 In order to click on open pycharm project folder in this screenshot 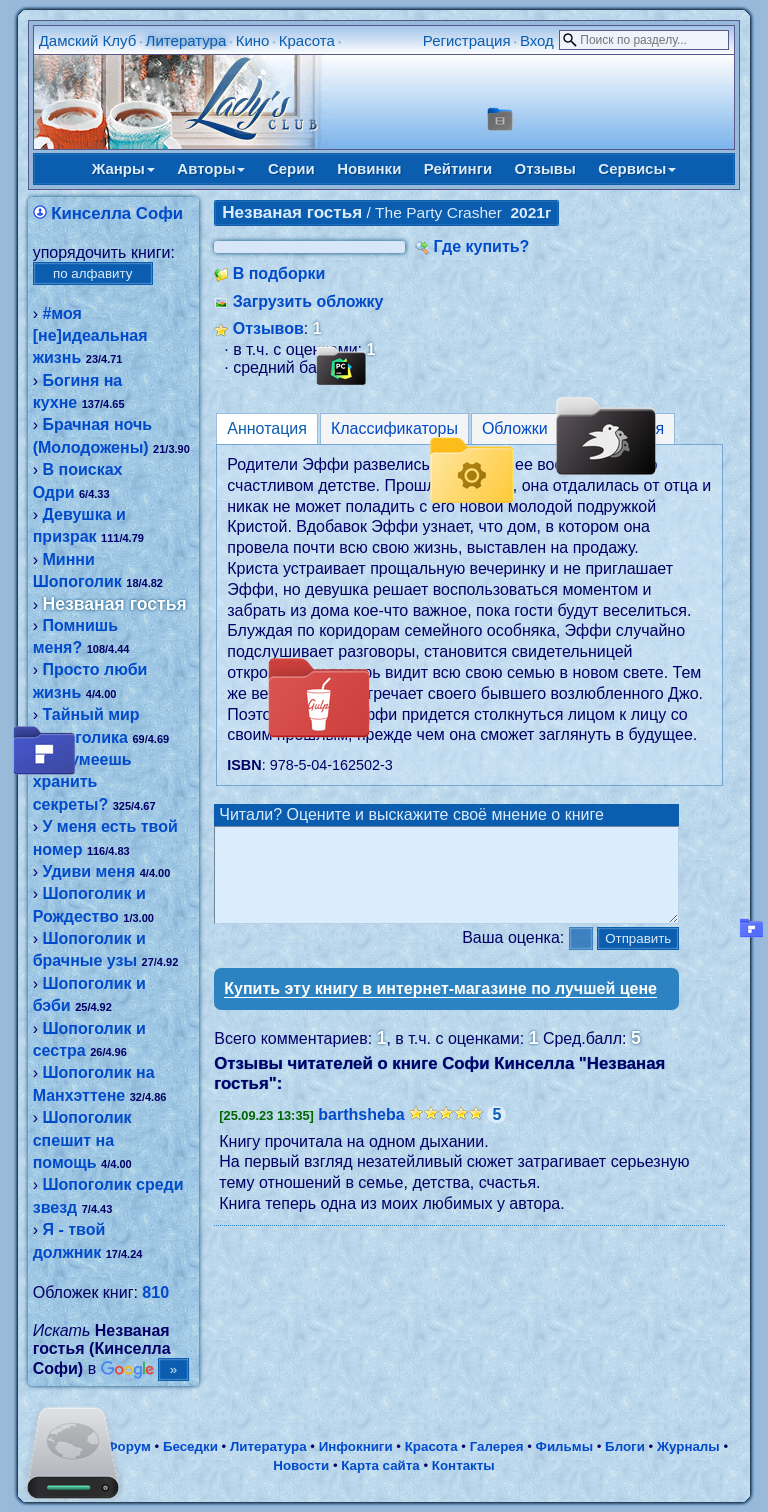, I will do `click(341, 367)`.